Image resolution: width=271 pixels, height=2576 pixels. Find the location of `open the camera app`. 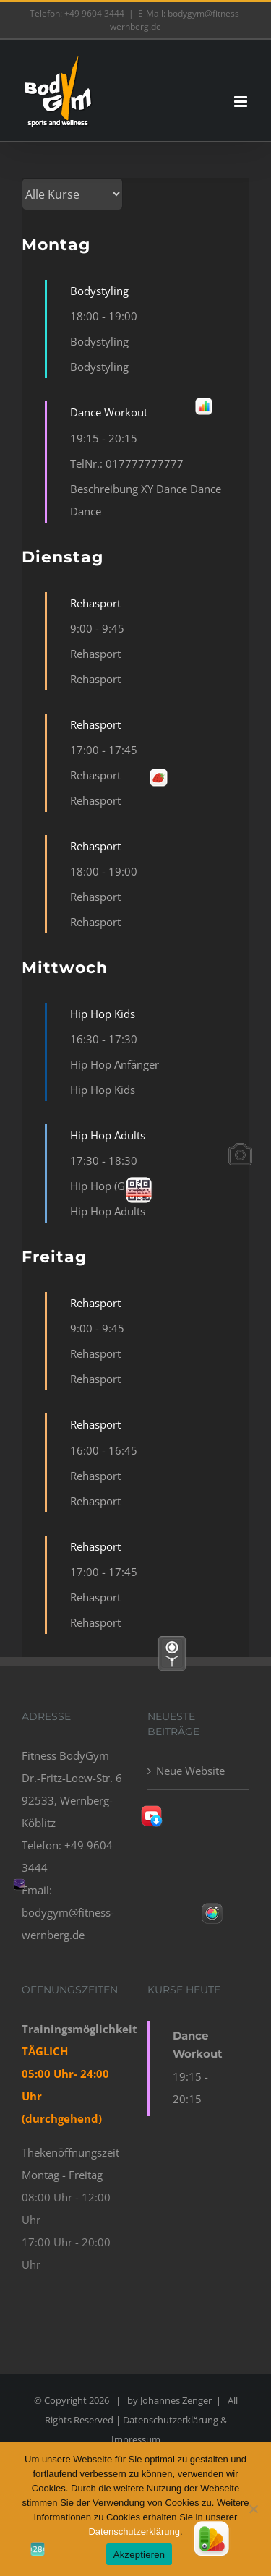

open the camera app is located at coordinates (240, 1155).